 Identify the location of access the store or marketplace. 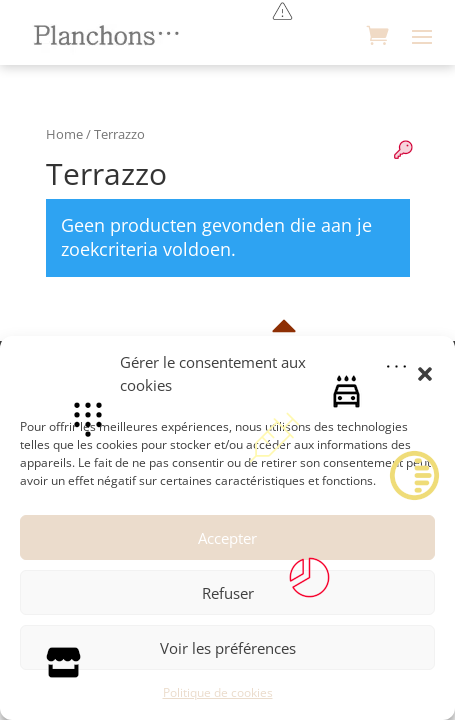
(63, 662).